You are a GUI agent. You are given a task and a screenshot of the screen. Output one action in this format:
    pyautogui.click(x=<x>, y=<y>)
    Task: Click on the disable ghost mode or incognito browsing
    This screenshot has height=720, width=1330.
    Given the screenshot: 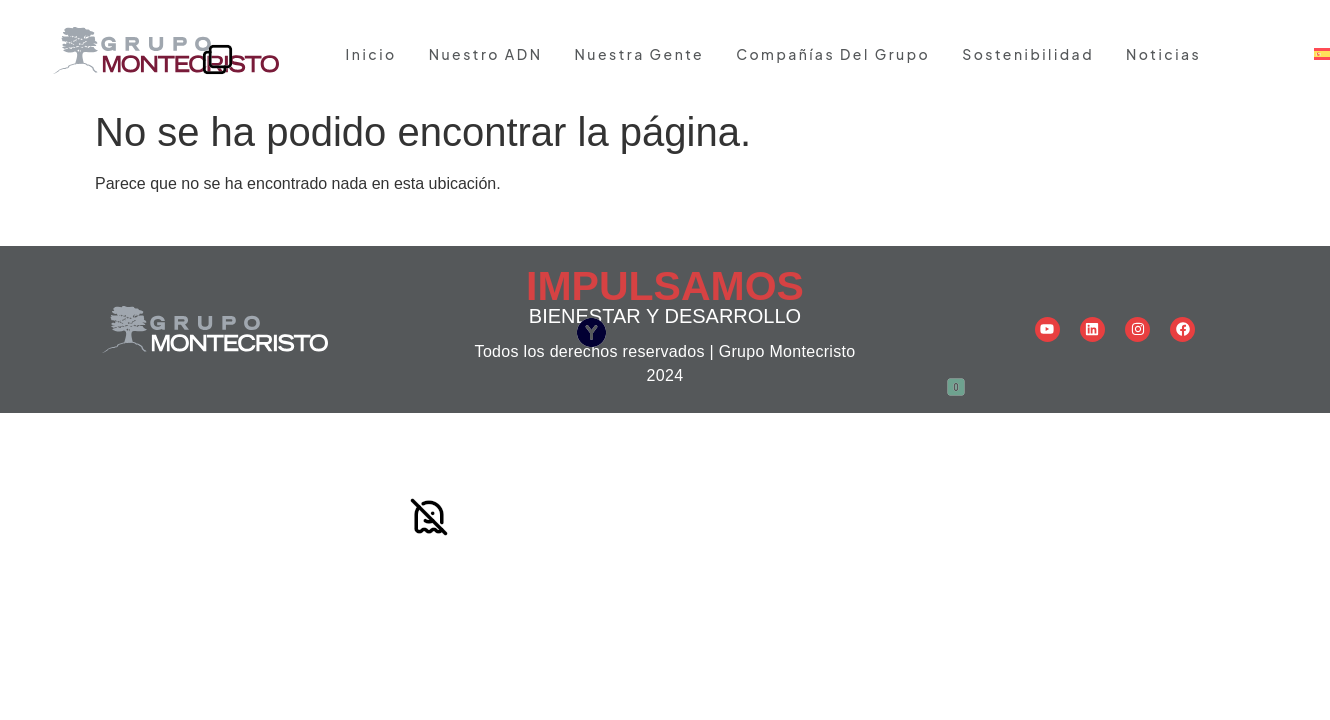 What is the action you would take?
    pyautogui.click(x=429, y=517)
    